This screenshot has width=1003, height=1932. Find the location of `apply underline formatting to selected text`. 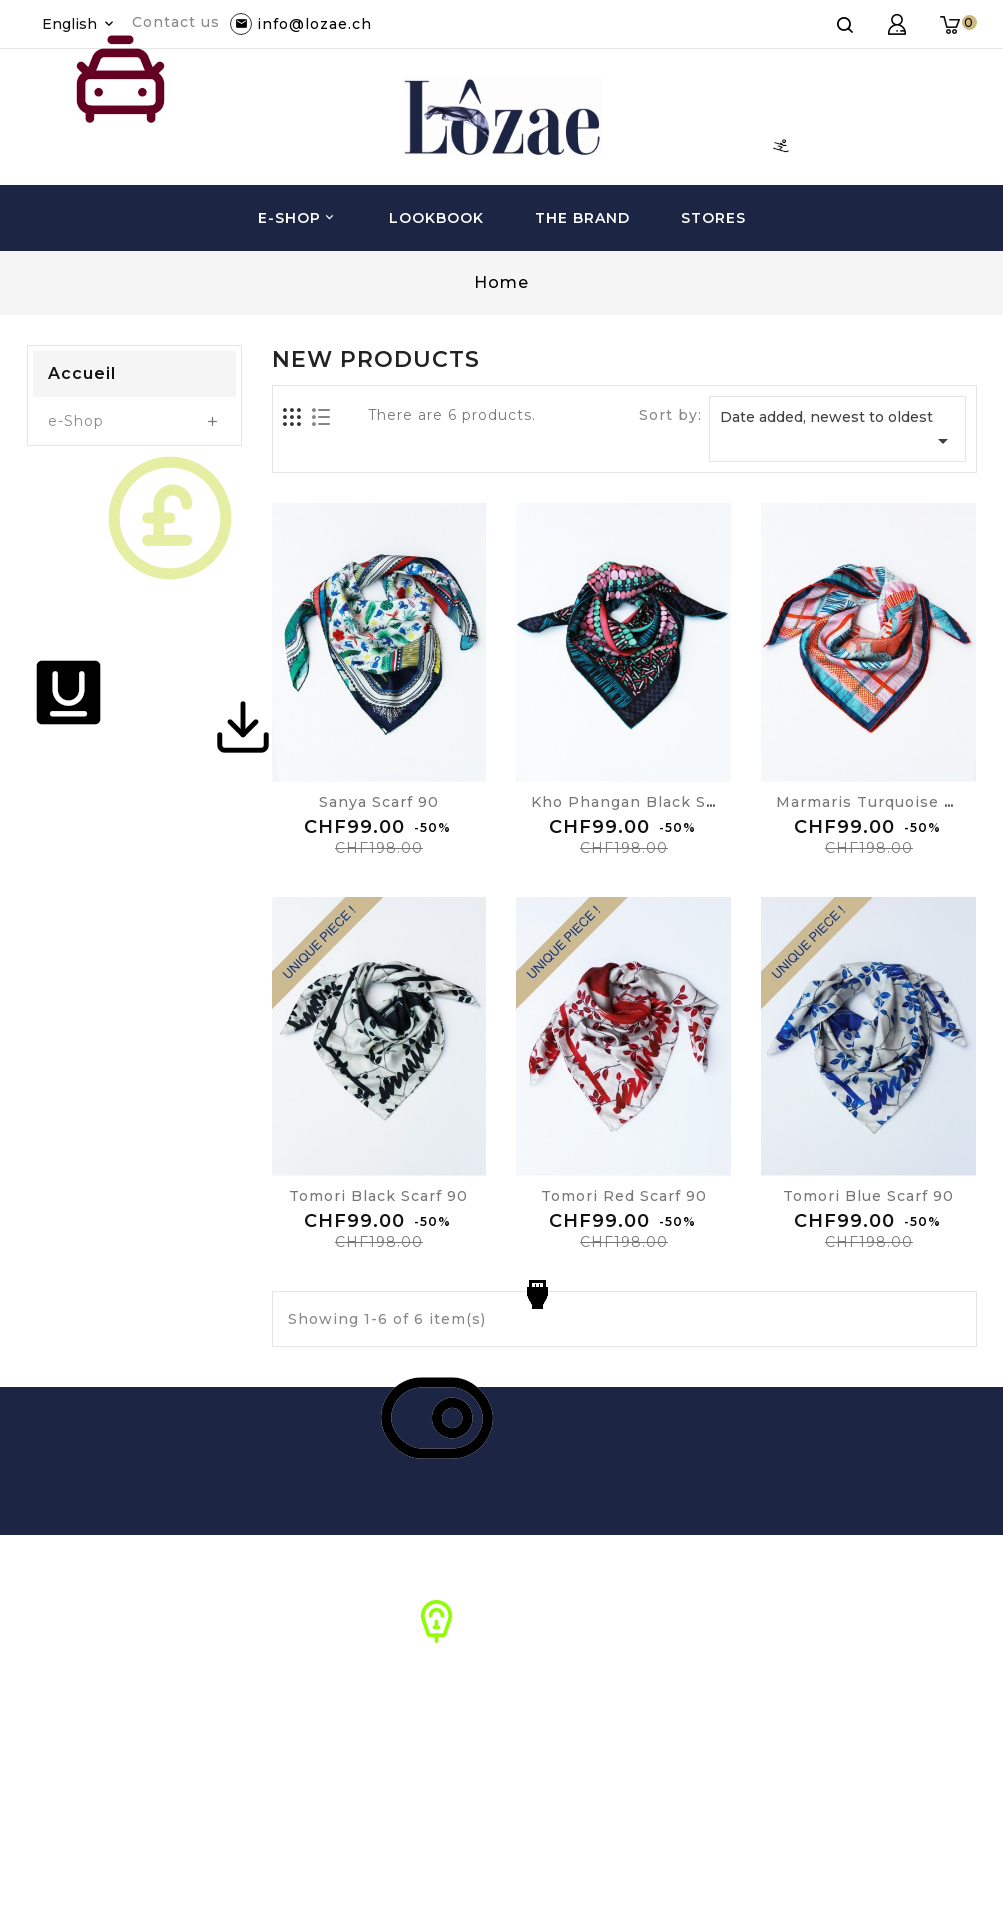

apply underline formatting to selected text is located at coordinates (68, 692).